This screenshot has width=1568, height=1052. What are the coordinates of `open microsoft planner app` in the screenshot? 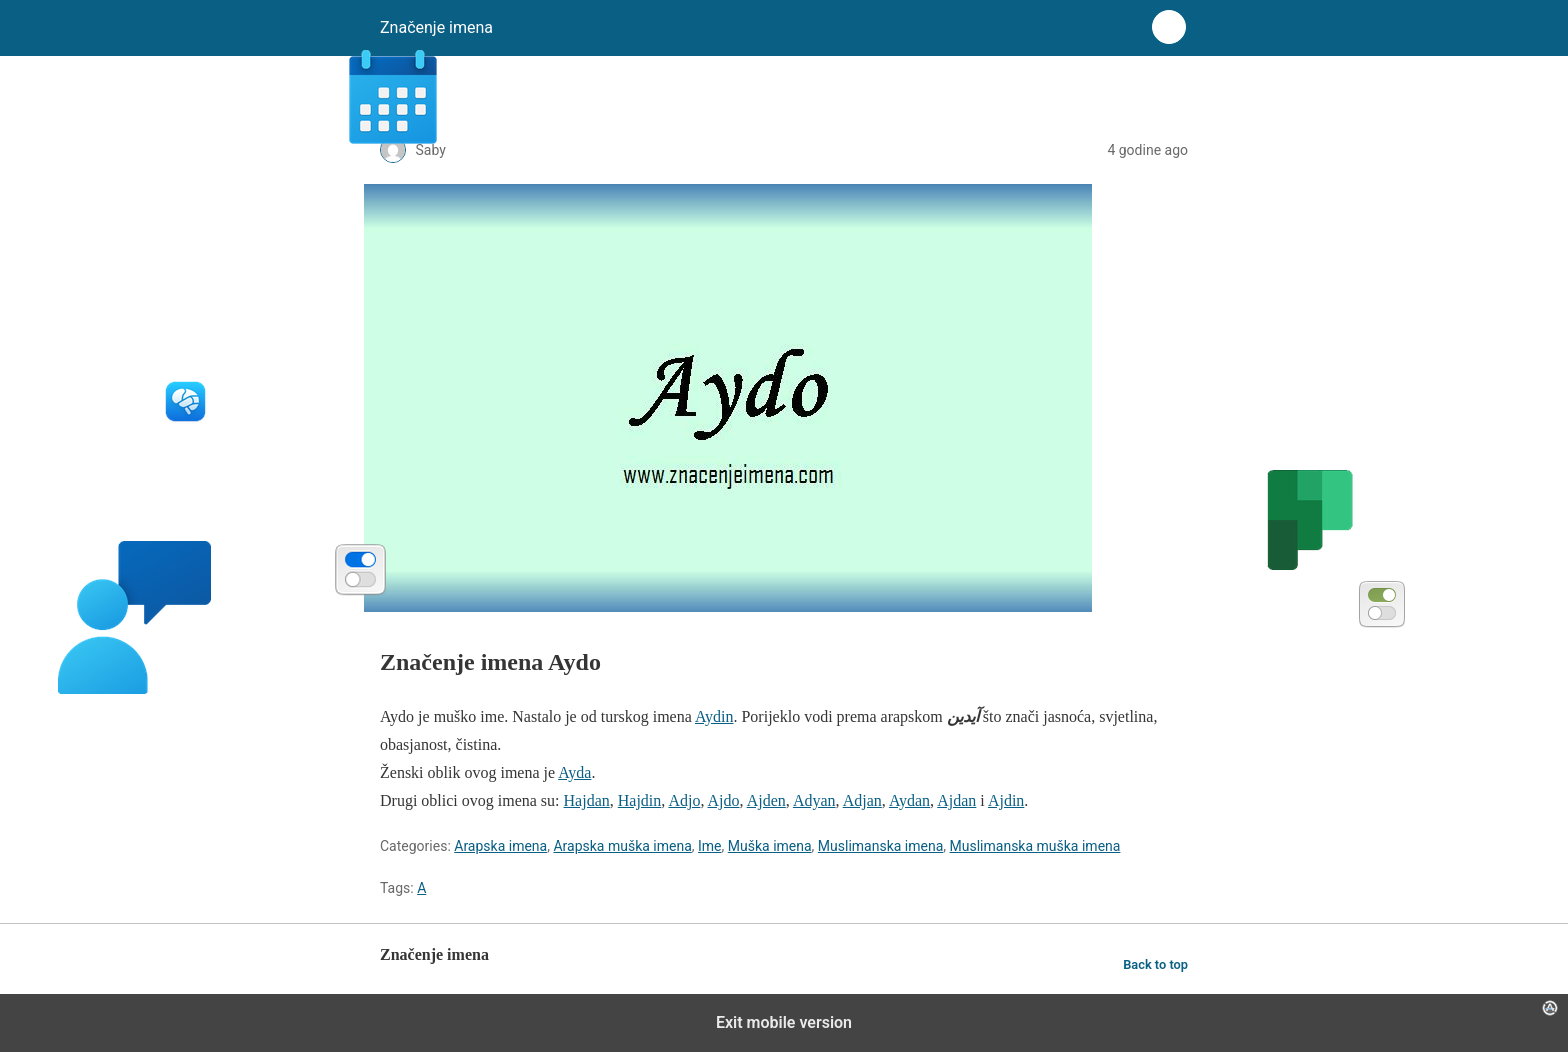 It's located at (1310, 520).